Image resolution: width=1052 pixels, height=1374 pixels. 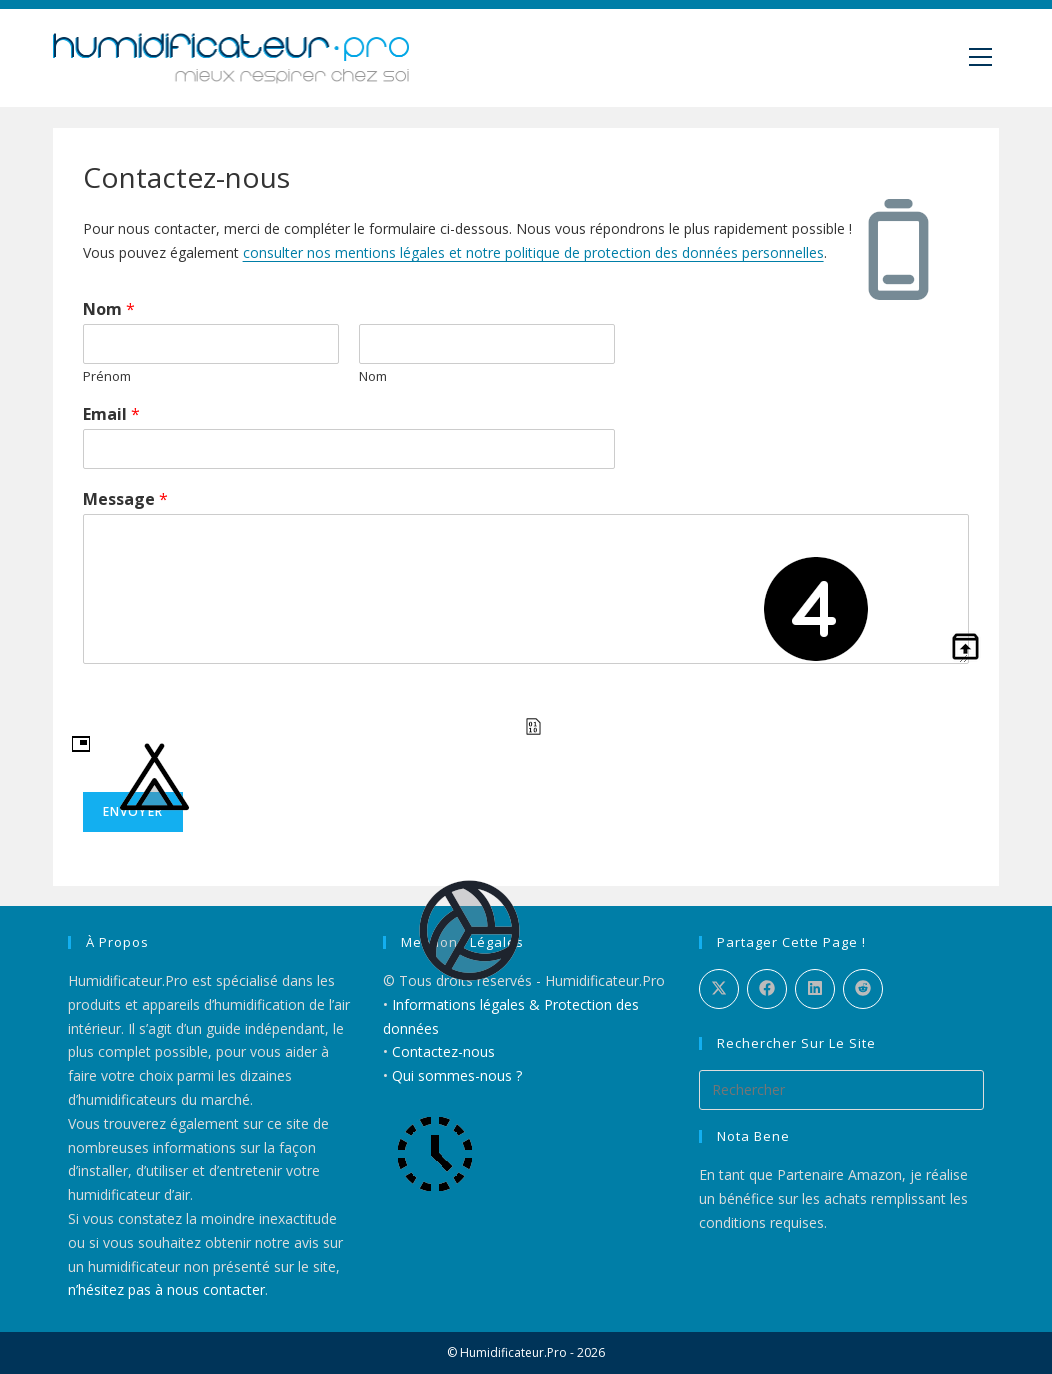 What do you see at coordinates (898, 249) in the screenshot?
I see `indicates low battery level` at bounding box center [898, 249].